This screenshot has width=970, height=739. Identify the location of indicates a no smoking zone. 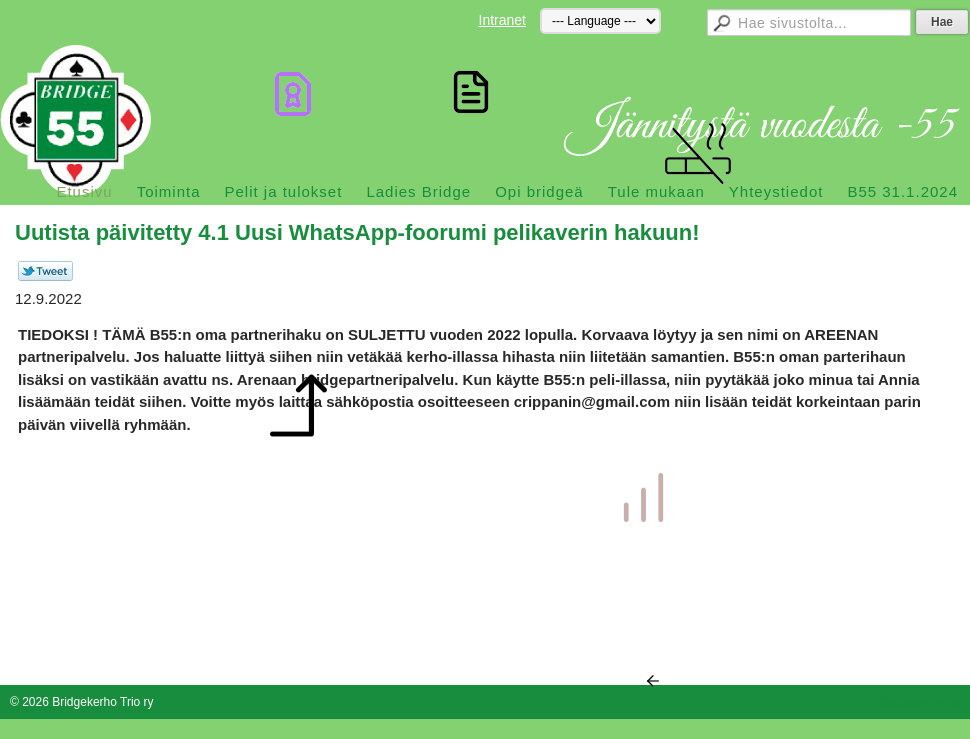
(698, 156).